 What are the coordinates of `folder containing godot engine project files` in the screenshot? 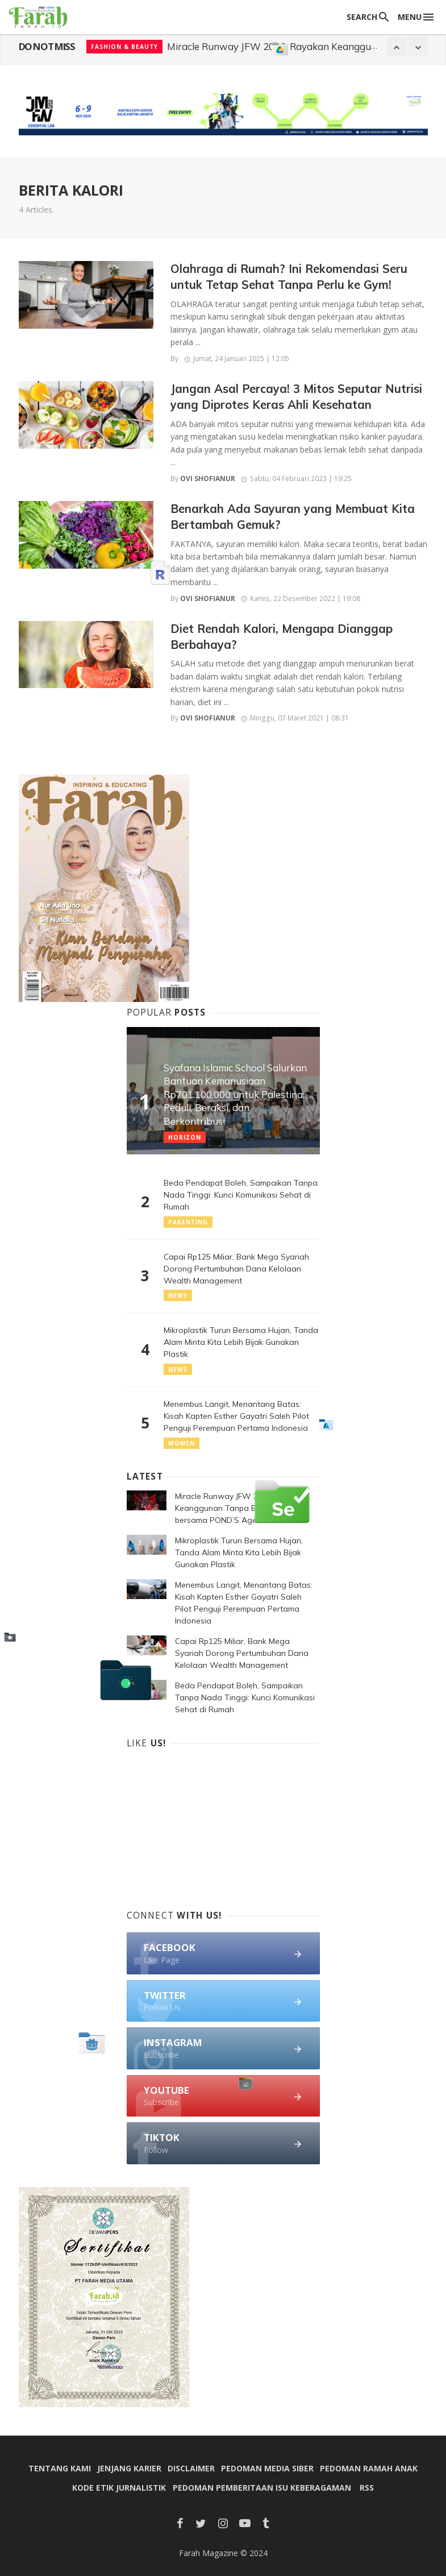 It's located at (91, 2043).